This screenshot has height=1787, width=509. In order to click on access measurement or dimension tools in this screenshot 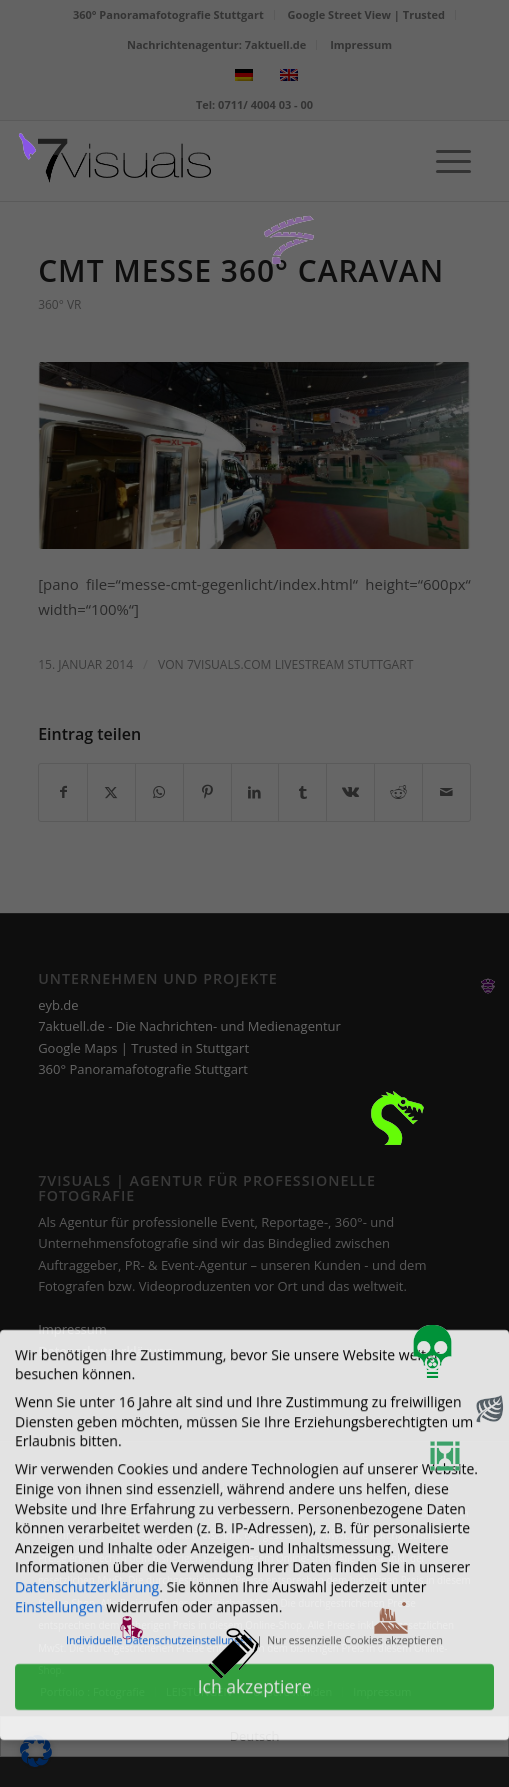, I will do `click(289, 240)`.